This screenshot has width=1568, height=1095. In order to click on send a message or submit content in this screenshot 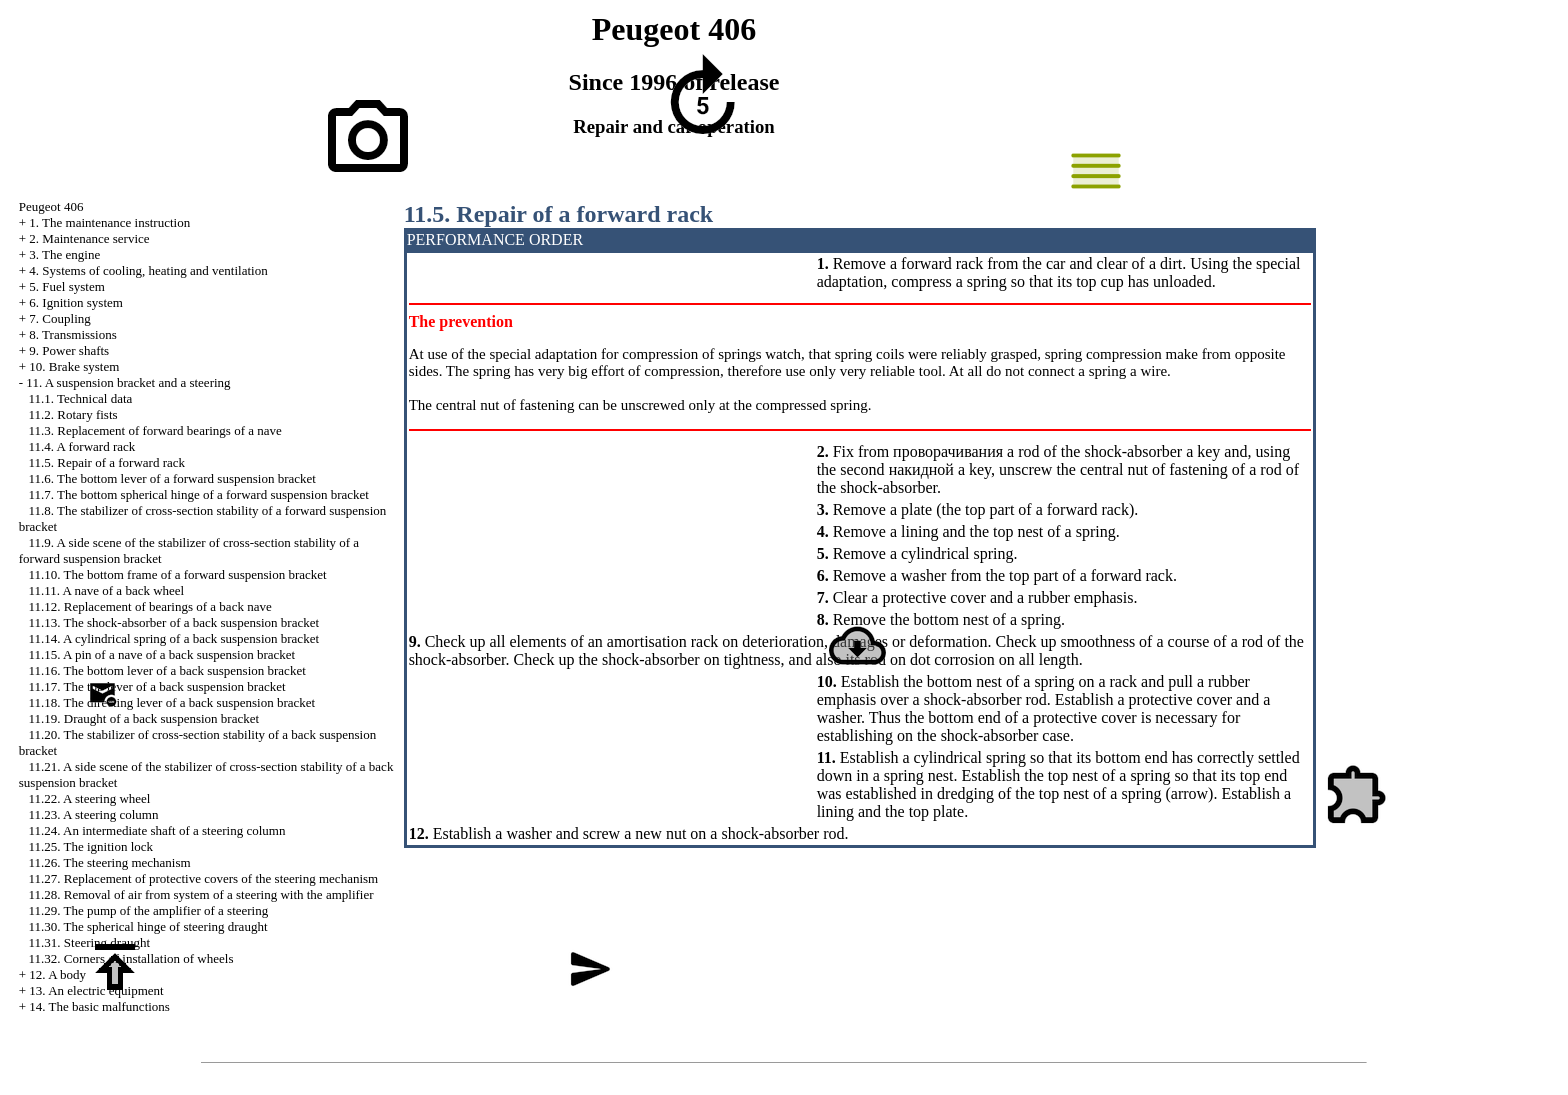, I will do `click(591, 969)`.